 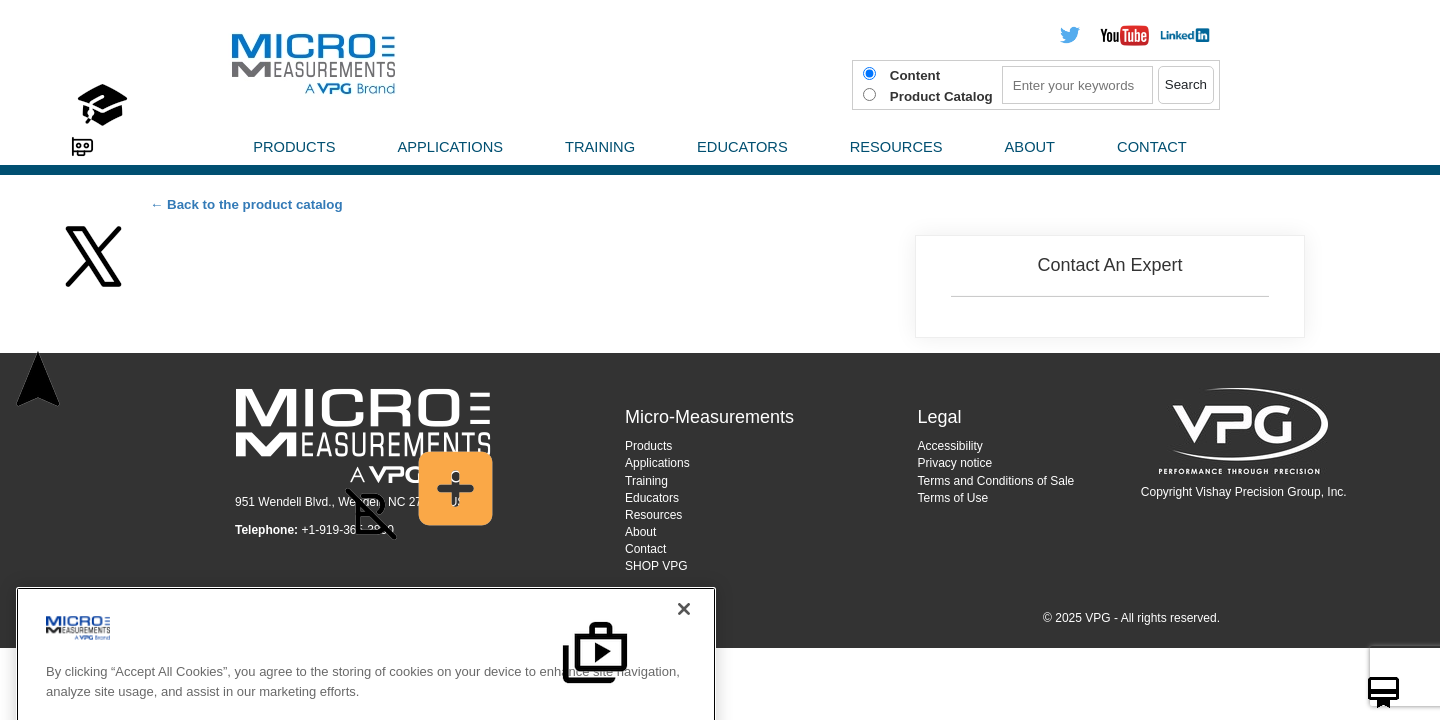 I want to click on share to X (formerly Twitter), so click(x=93, y=256).